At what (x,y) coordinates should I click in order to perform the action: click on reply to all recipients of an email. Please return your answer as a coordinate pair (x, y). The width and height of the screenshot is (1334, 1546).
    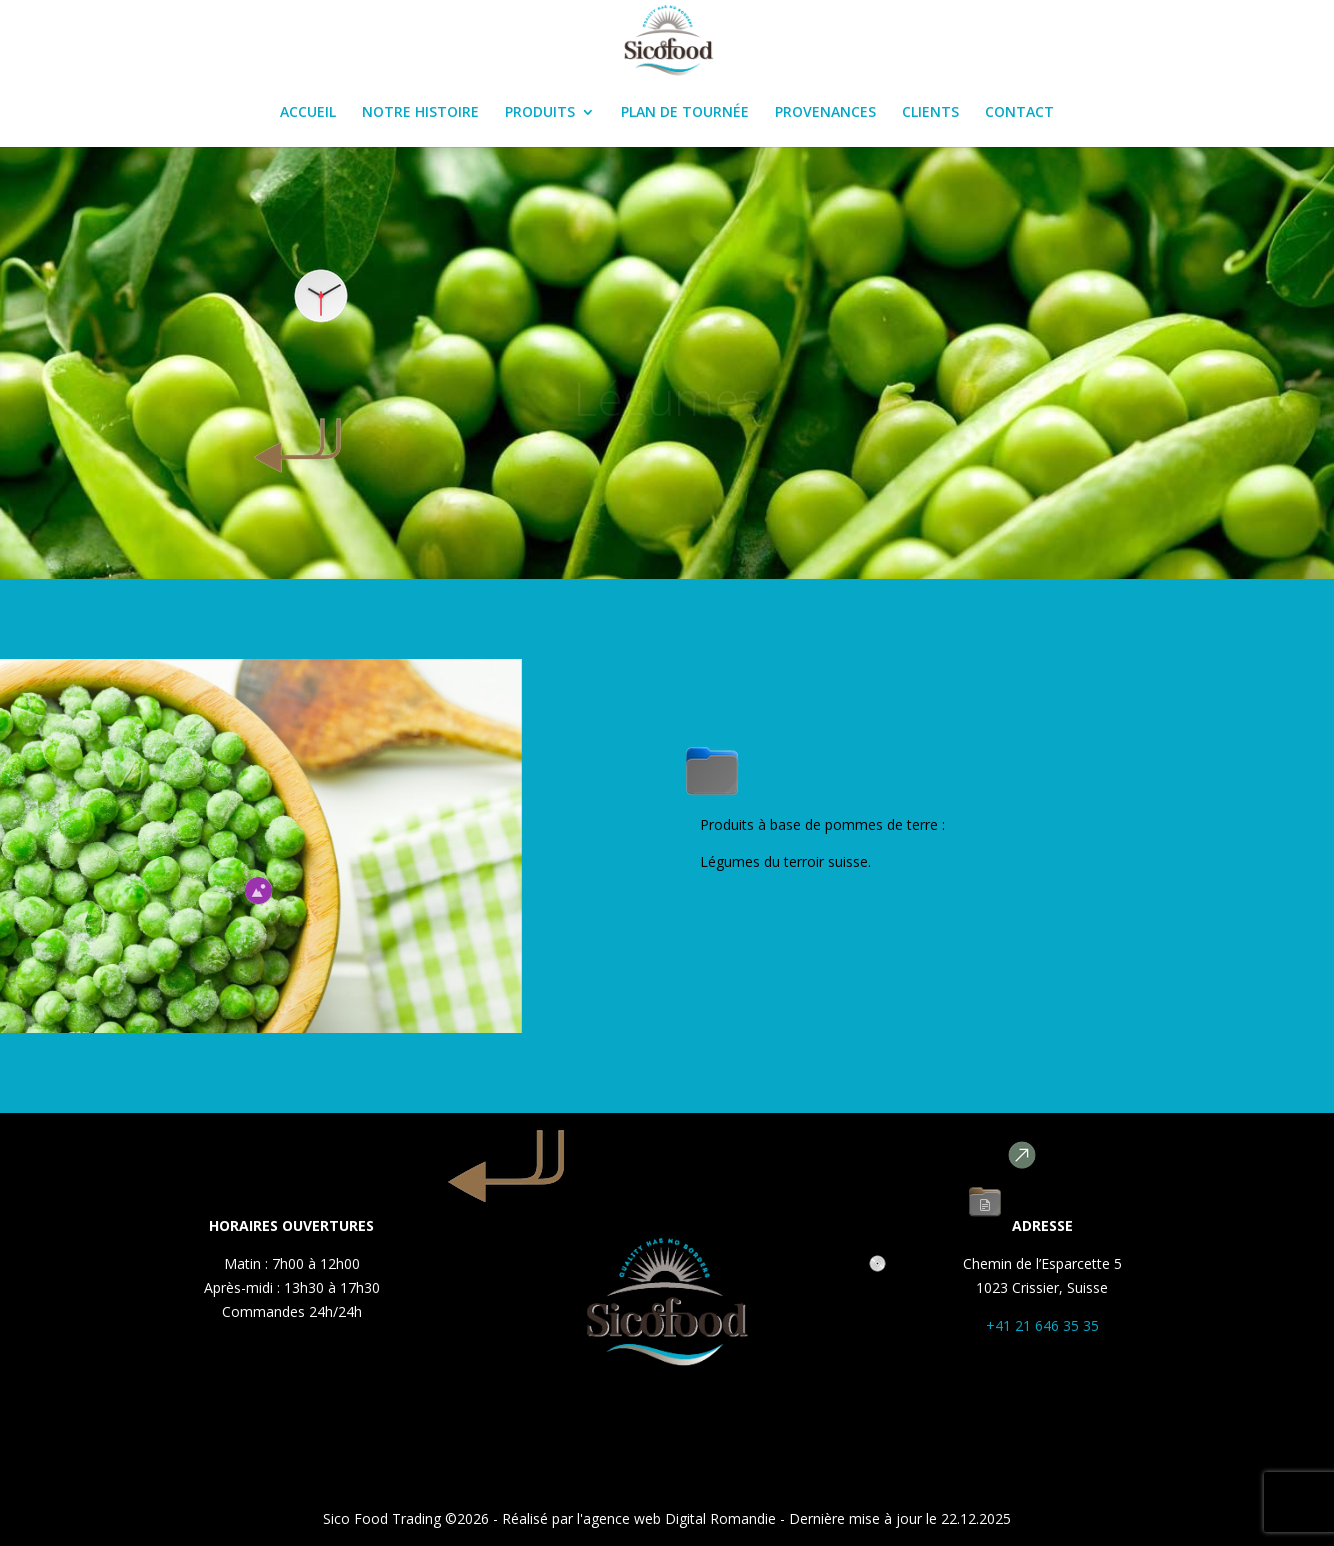
    Looking at the image, I should click on (296, 445).